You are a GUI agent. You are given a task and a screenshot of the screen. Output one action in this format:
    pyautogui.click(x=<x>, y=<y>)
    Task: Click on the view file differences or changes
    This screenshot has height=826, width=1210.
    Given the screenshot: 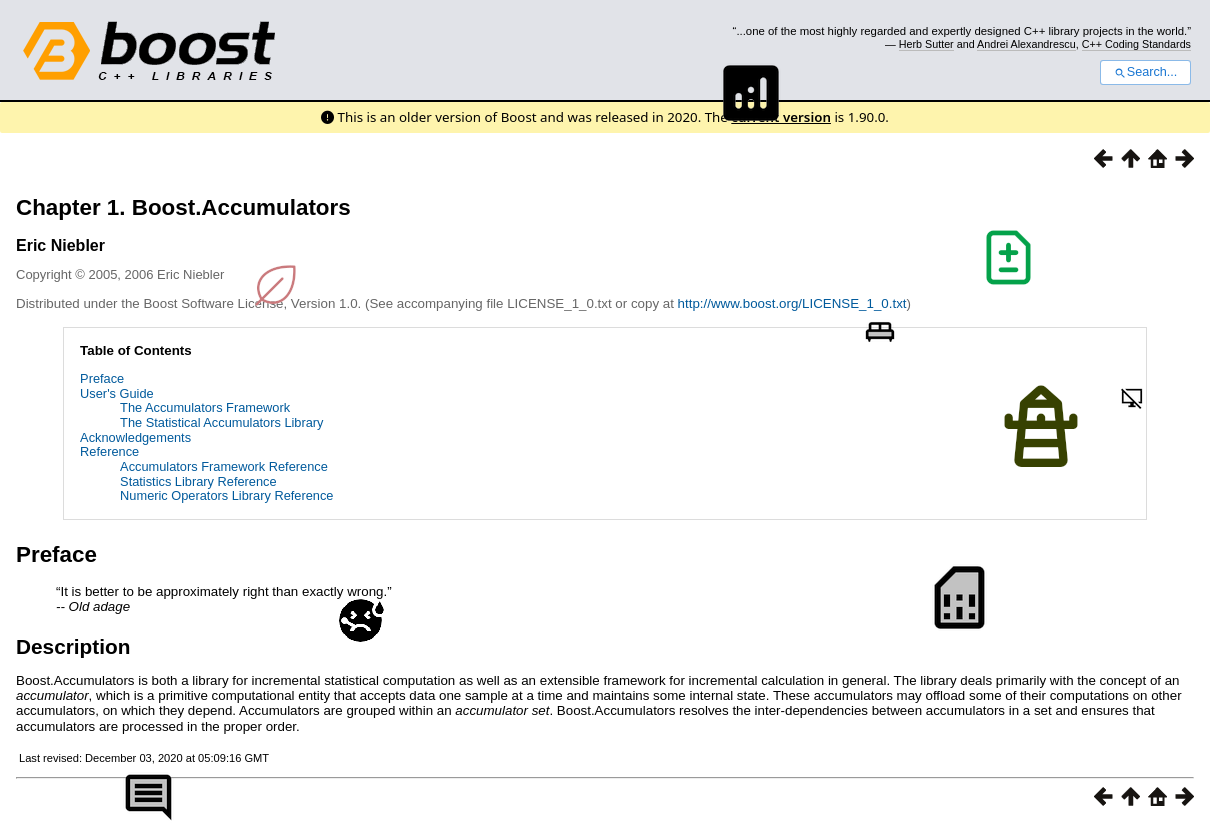 What is the action you would take?
    pyautogui.click(x=1008, y=257)
    